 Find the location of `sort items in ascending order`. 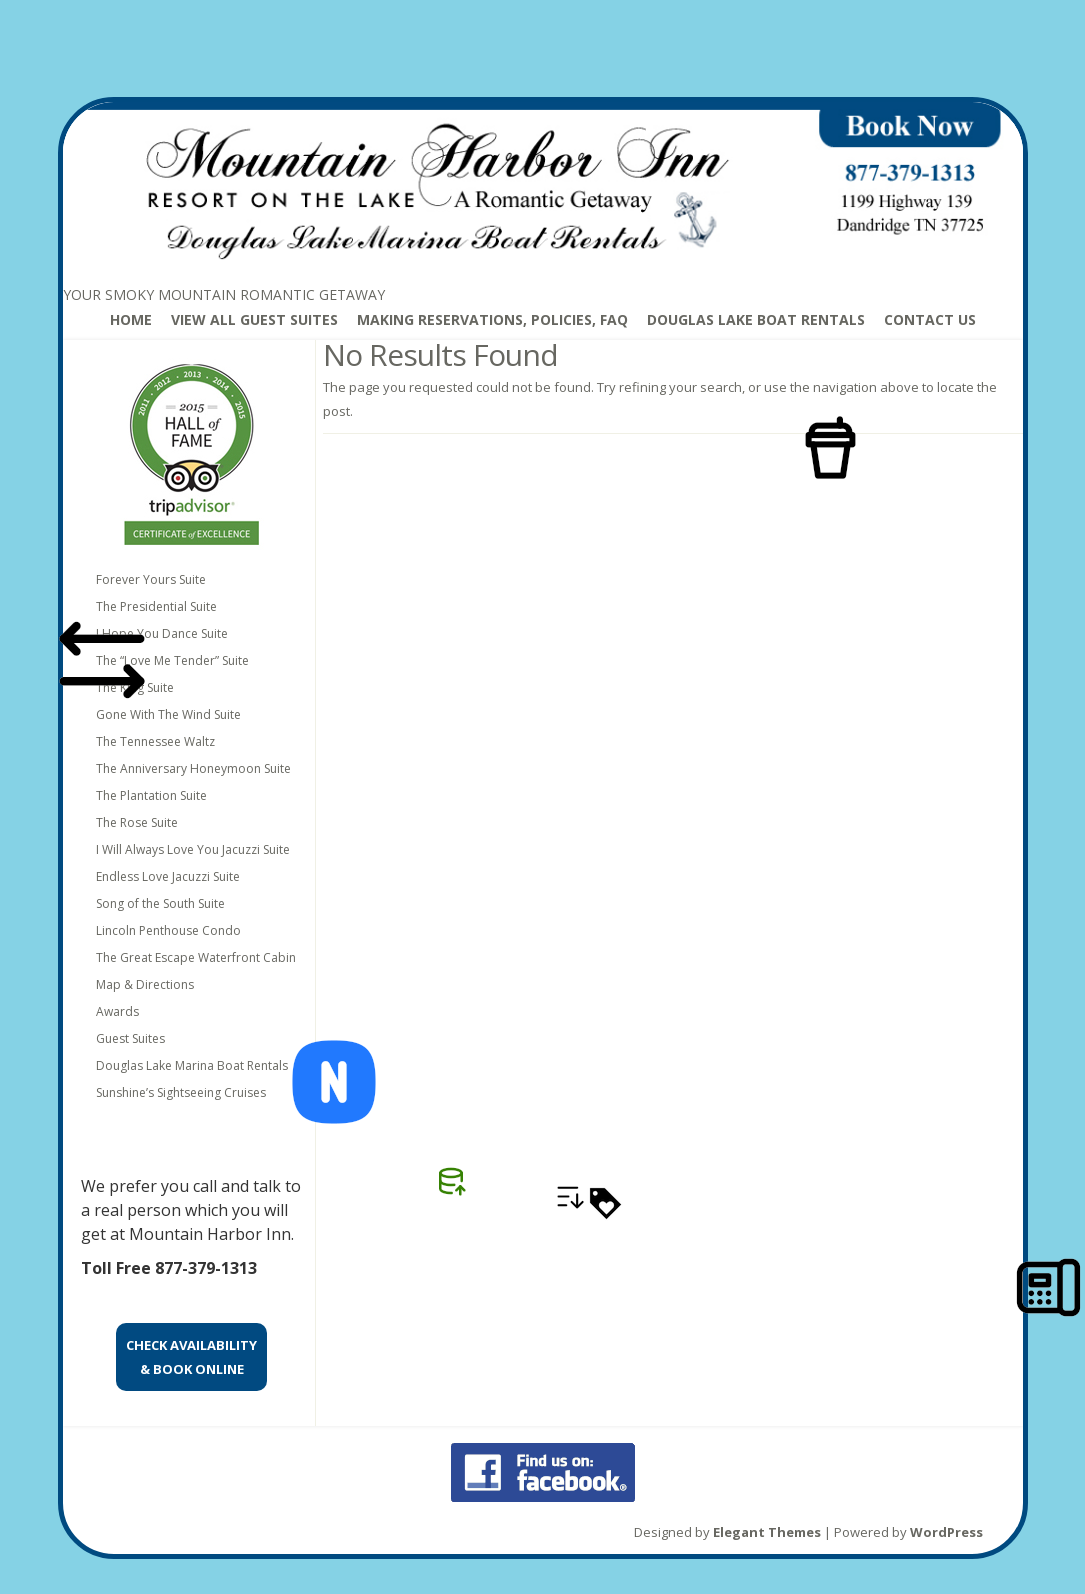

sort items in ascending order is located at coordinates (569, 1196).